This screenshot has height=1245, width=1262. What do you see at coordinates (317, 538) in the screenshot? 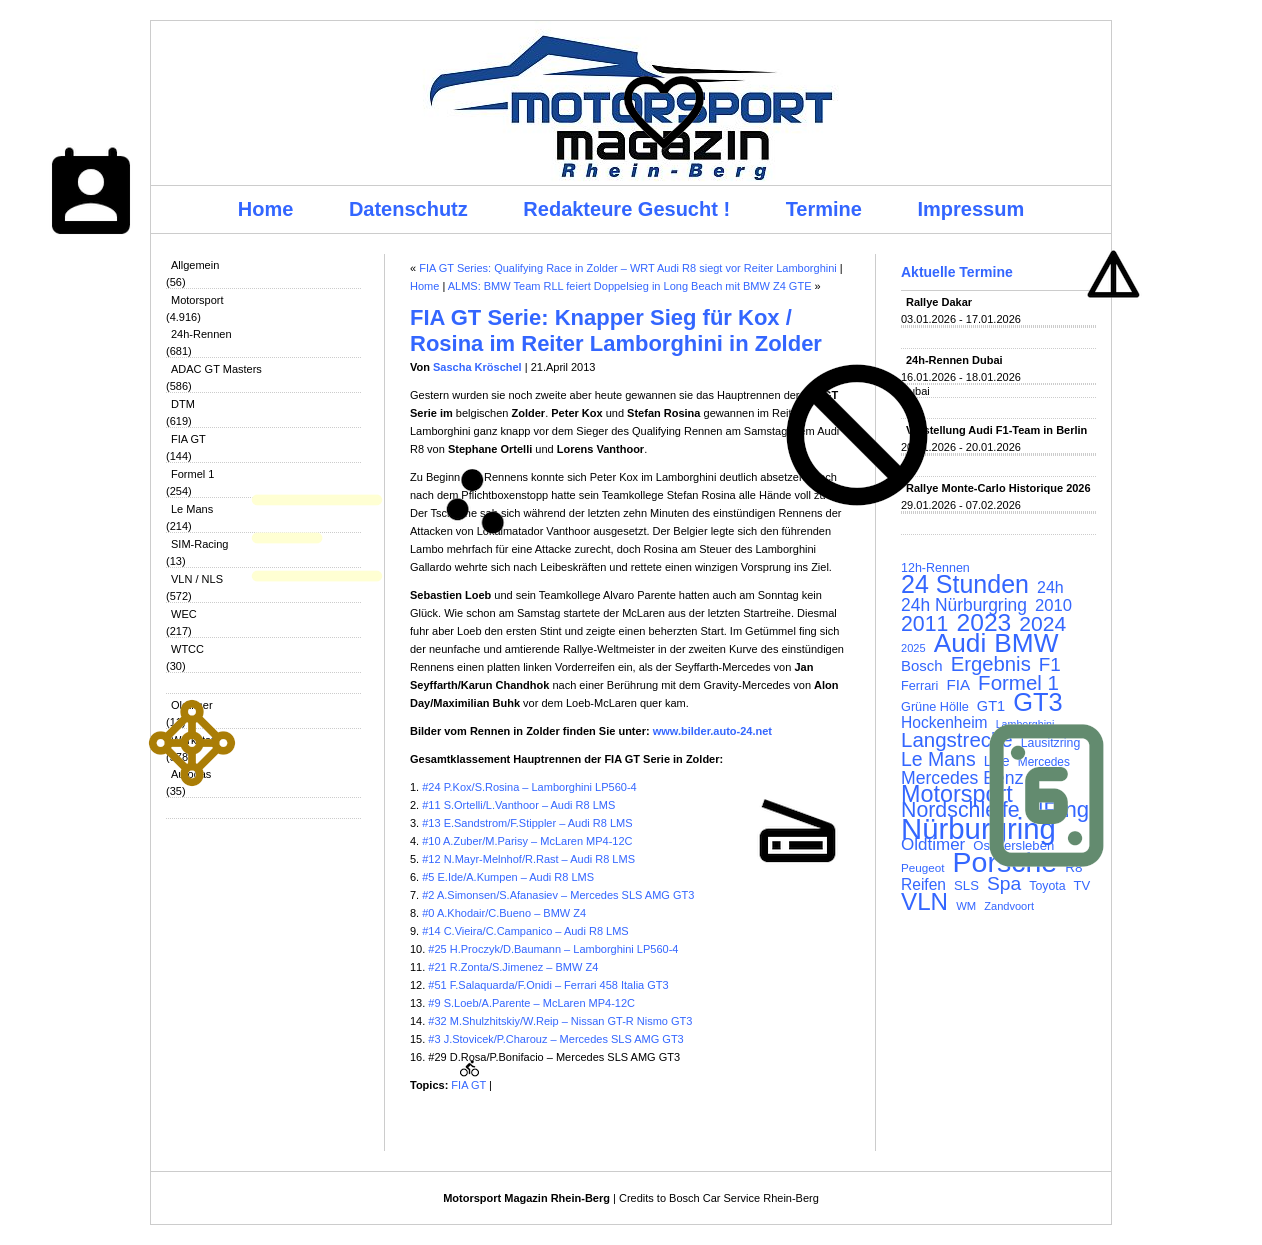
I see `open navigation menu` at bounding box center [317, 538].